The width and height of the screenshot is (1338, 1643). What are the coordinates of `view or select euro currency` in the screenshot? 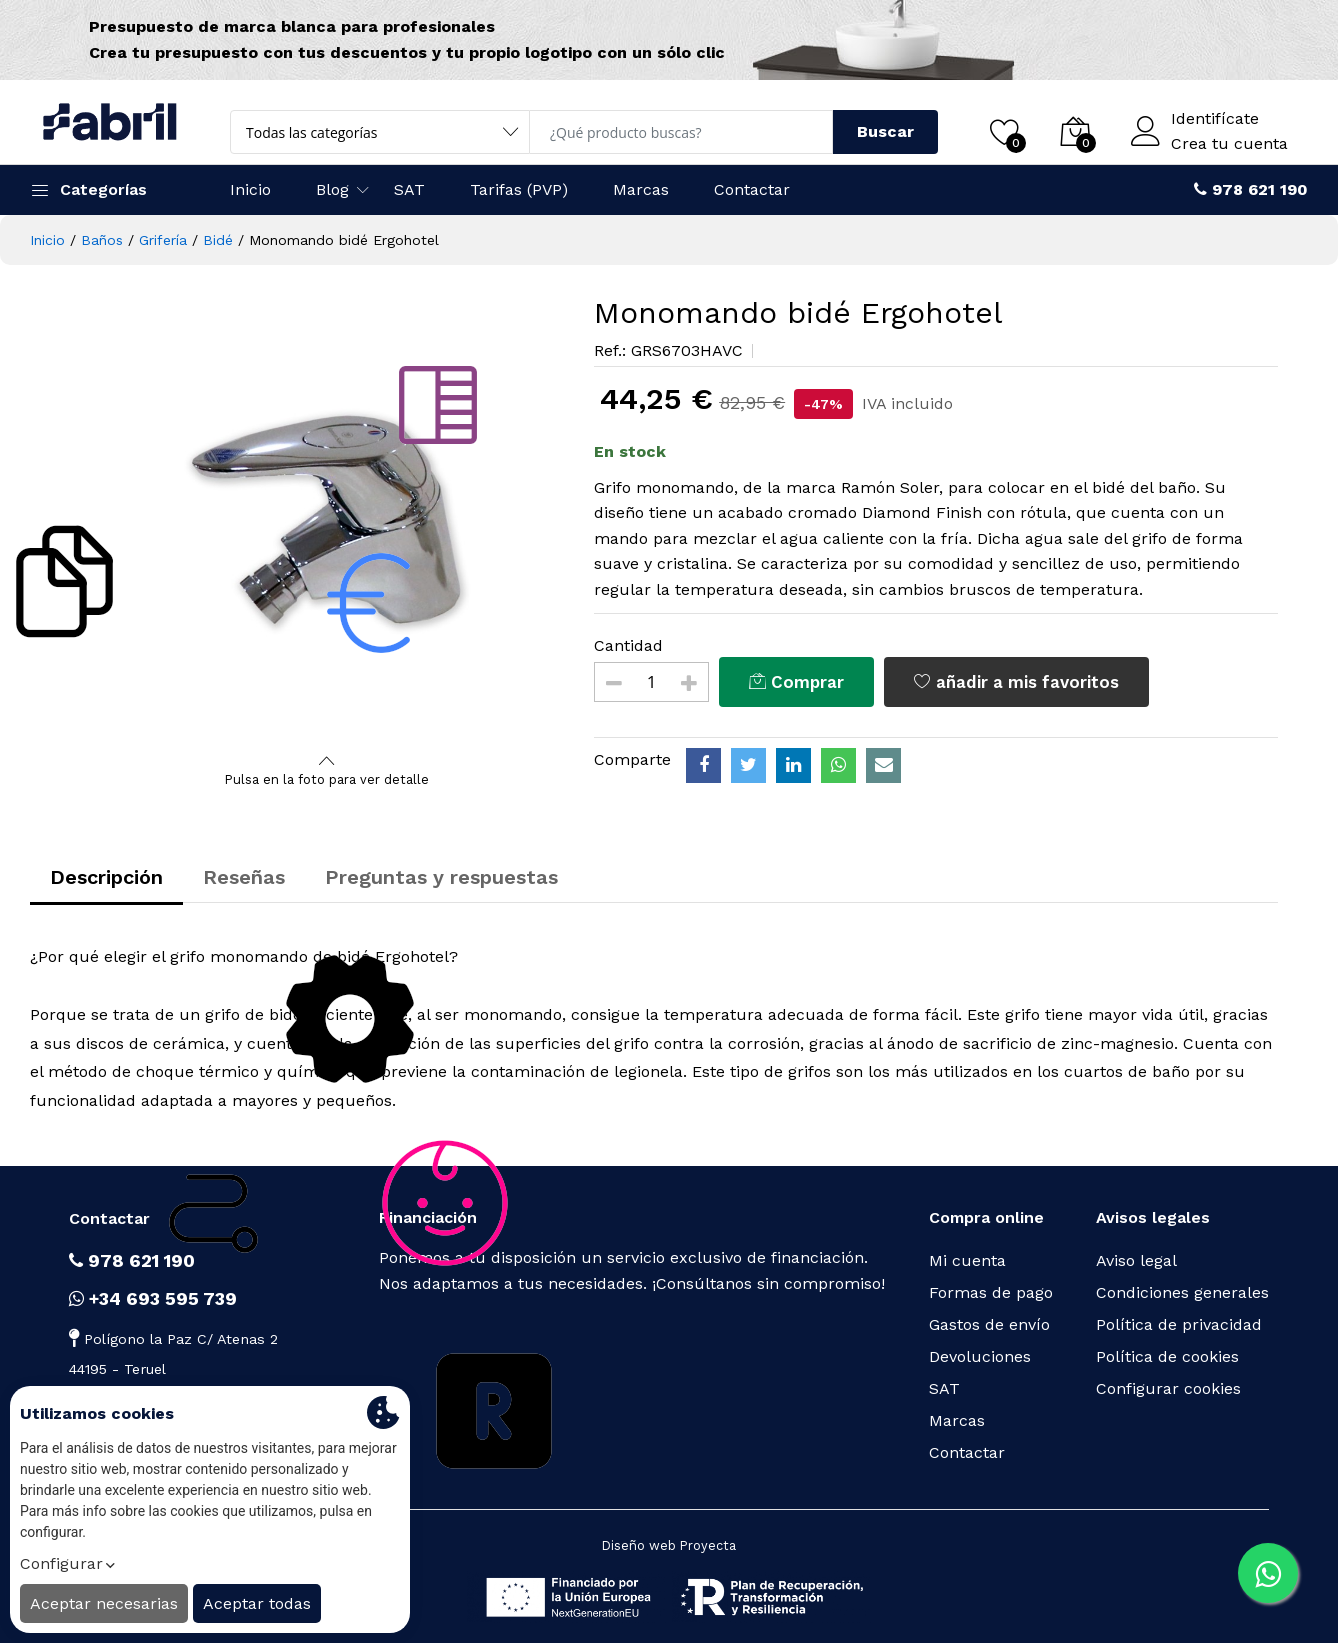 It's located at (377, 603).